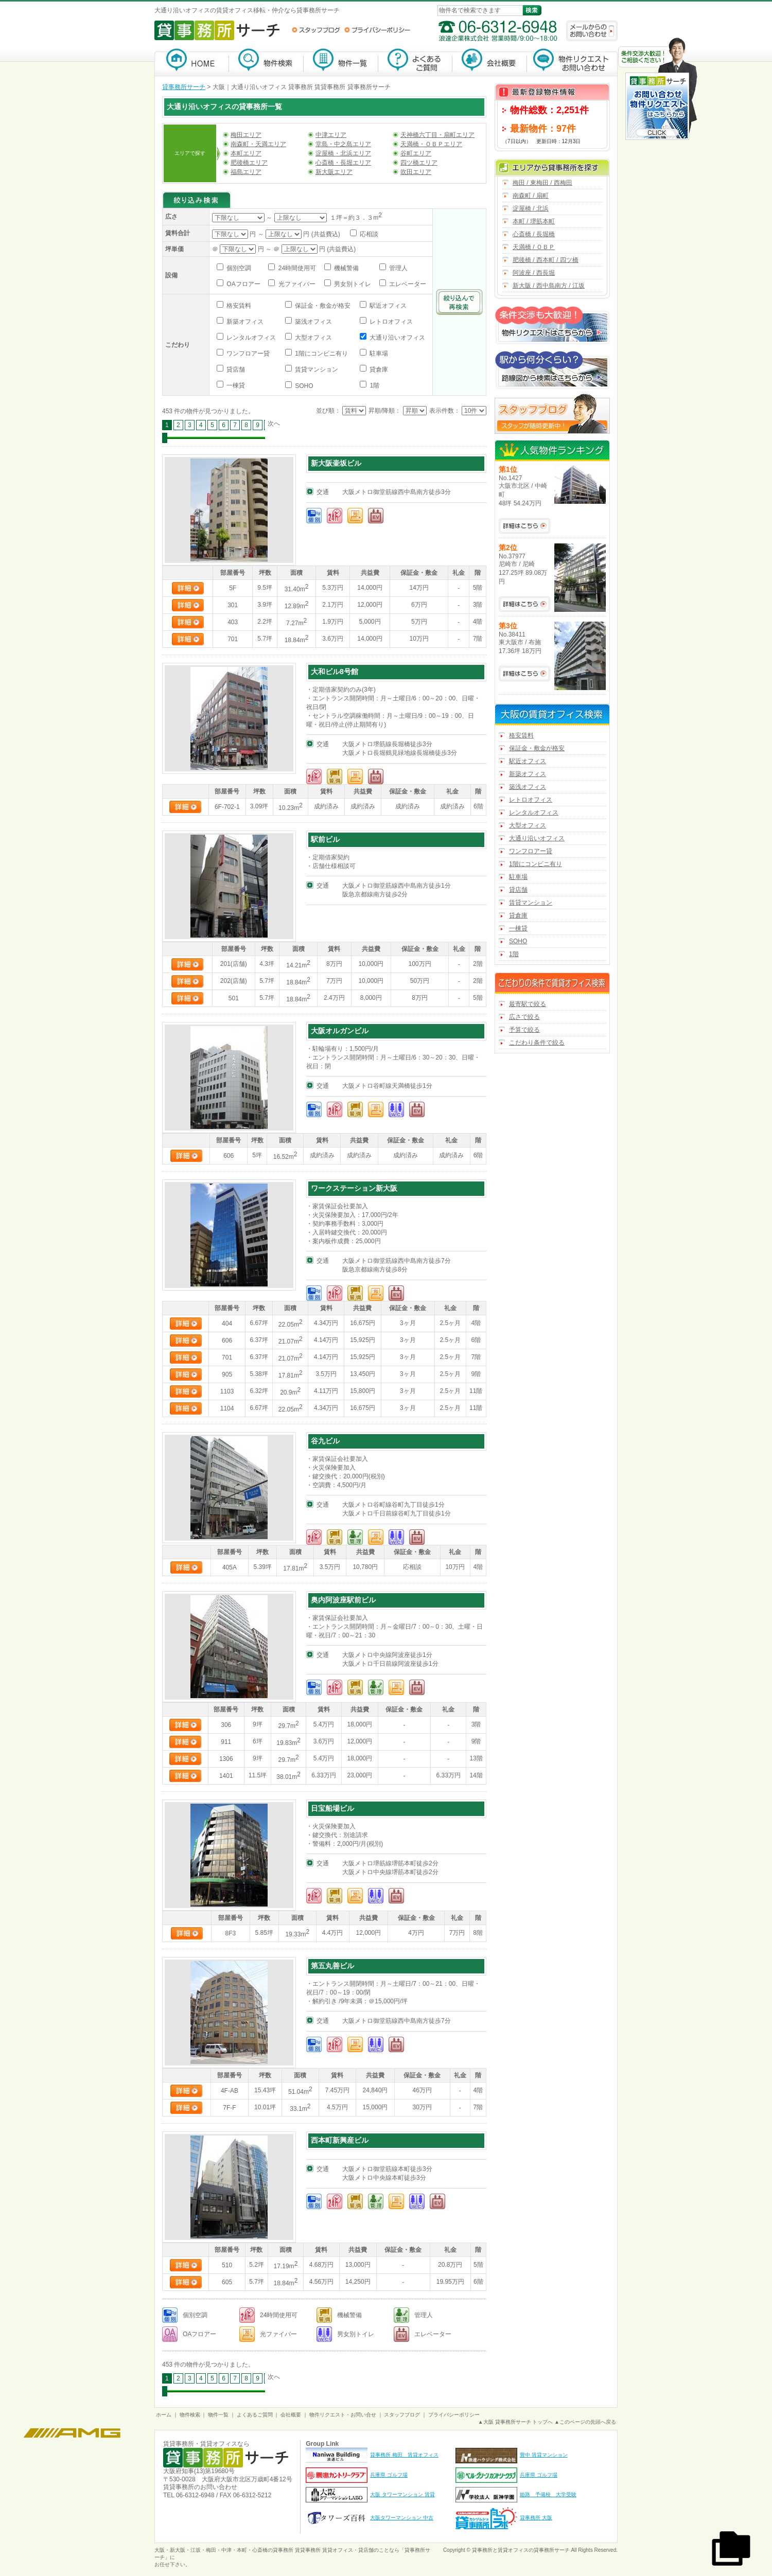 This screenshot has height=2576, width=772. I want to click on mercedes-amg brand logo, so click(72, 2433).